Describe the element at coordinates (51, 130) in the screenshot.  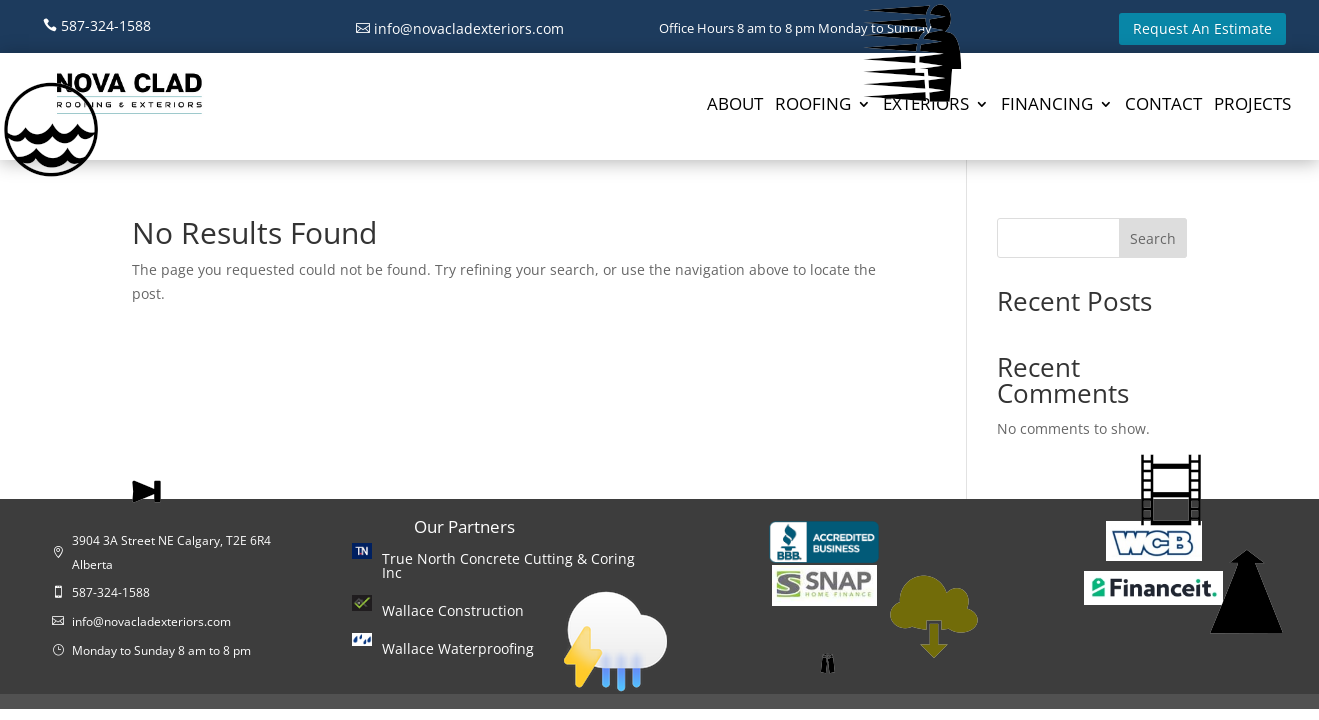
I see `indicates ocean or maritime game mode` at that location.